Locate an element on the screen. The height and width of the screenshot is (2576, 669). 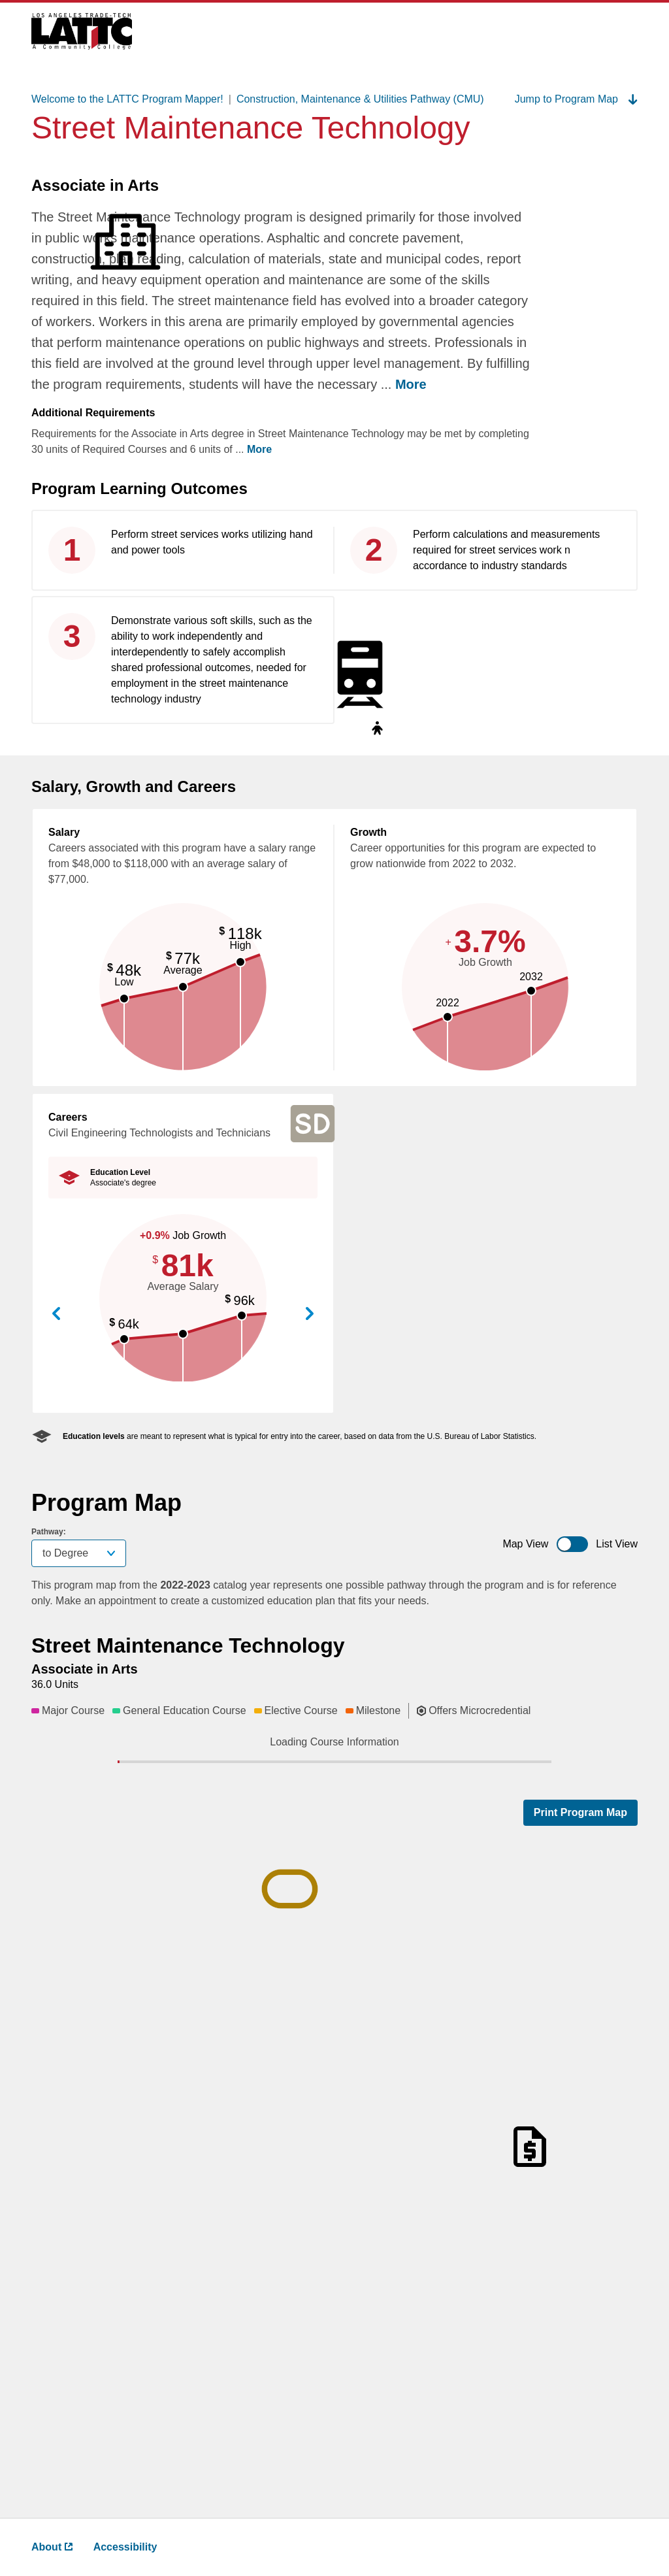
indicates standard definition video quality is located at coordinates (312, 1123).